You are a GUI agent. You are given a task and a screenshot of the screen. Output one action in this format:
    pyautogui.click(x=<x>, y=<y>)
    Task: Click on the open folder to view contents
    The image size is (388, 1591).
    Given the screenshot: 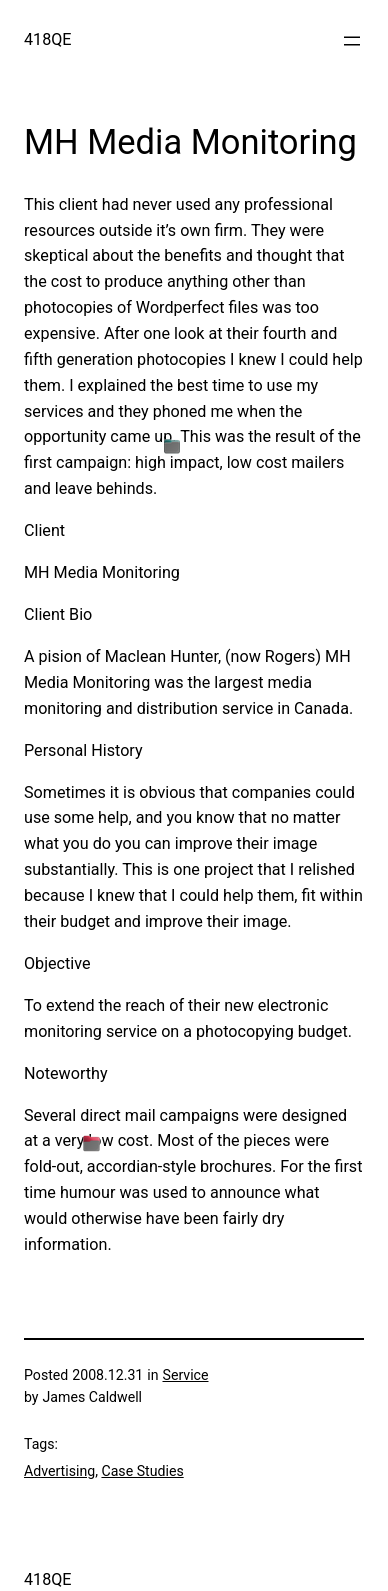 What is the action you would take?
    pyautogui.click(x=172, y=446)
    